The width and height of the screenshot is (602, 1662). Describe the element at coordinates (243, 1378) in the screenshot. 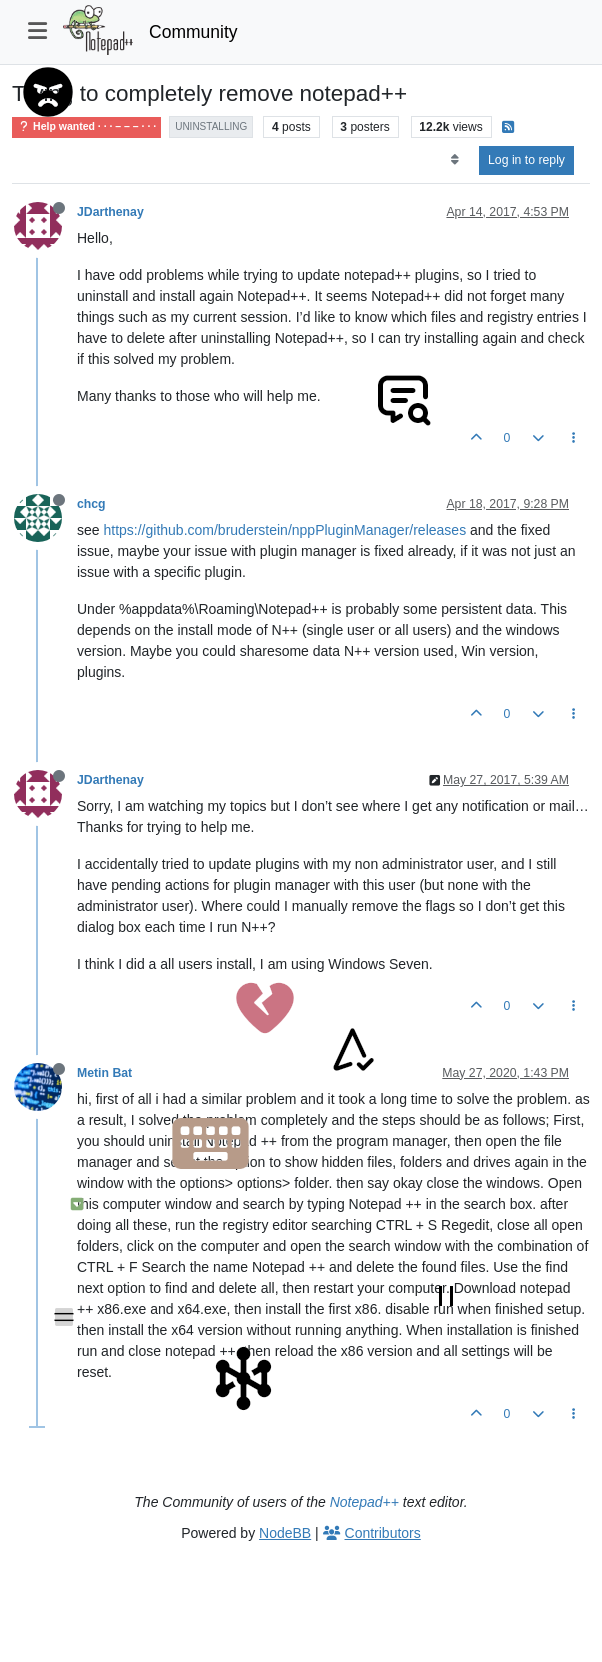

I see `access network or node connections` at that location.